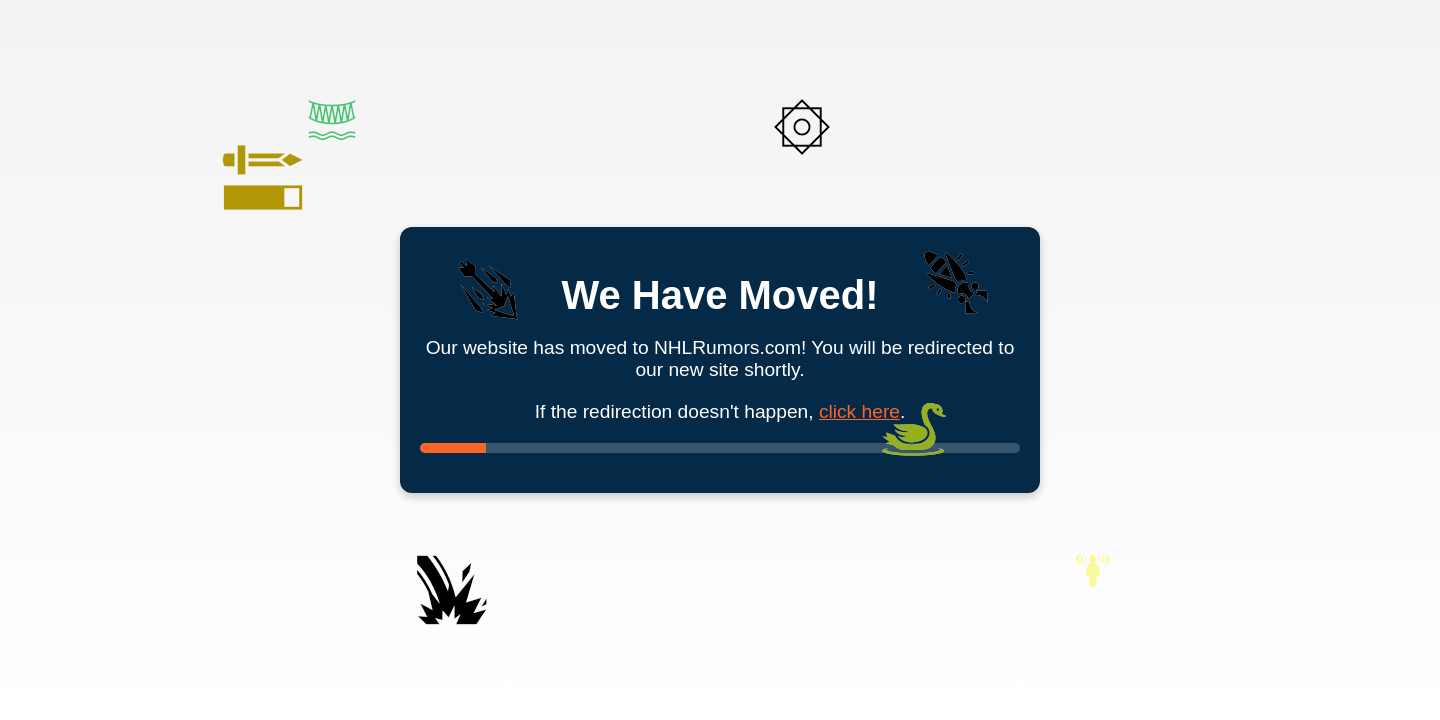 Image resolution: width=1440 pixels, height=720 pixels. Describe the element at coordinates (451, 590) in the screenshot. I see `indicates fall damage or impact event` at that location.